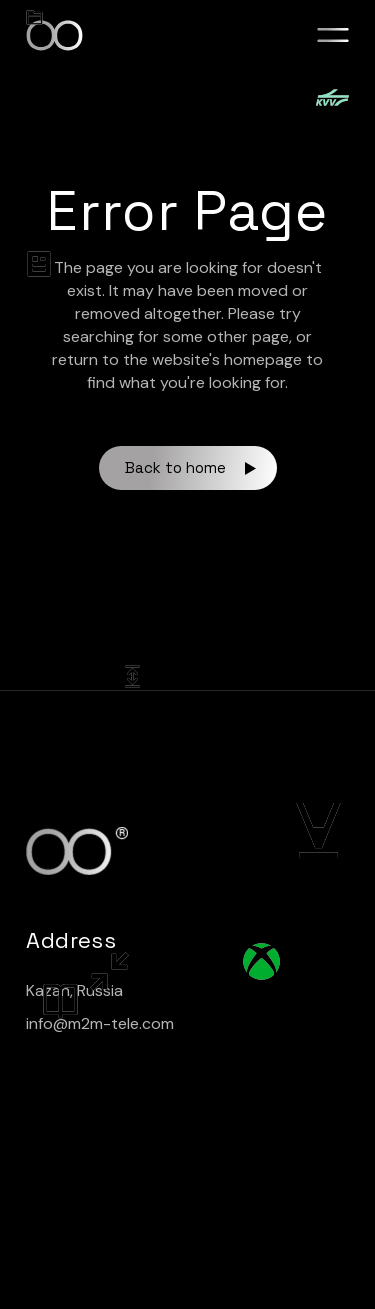 The height and width of the screenshot is (1309, 375). I want to click on collapse or minimize expanded content, so click(109, 971).